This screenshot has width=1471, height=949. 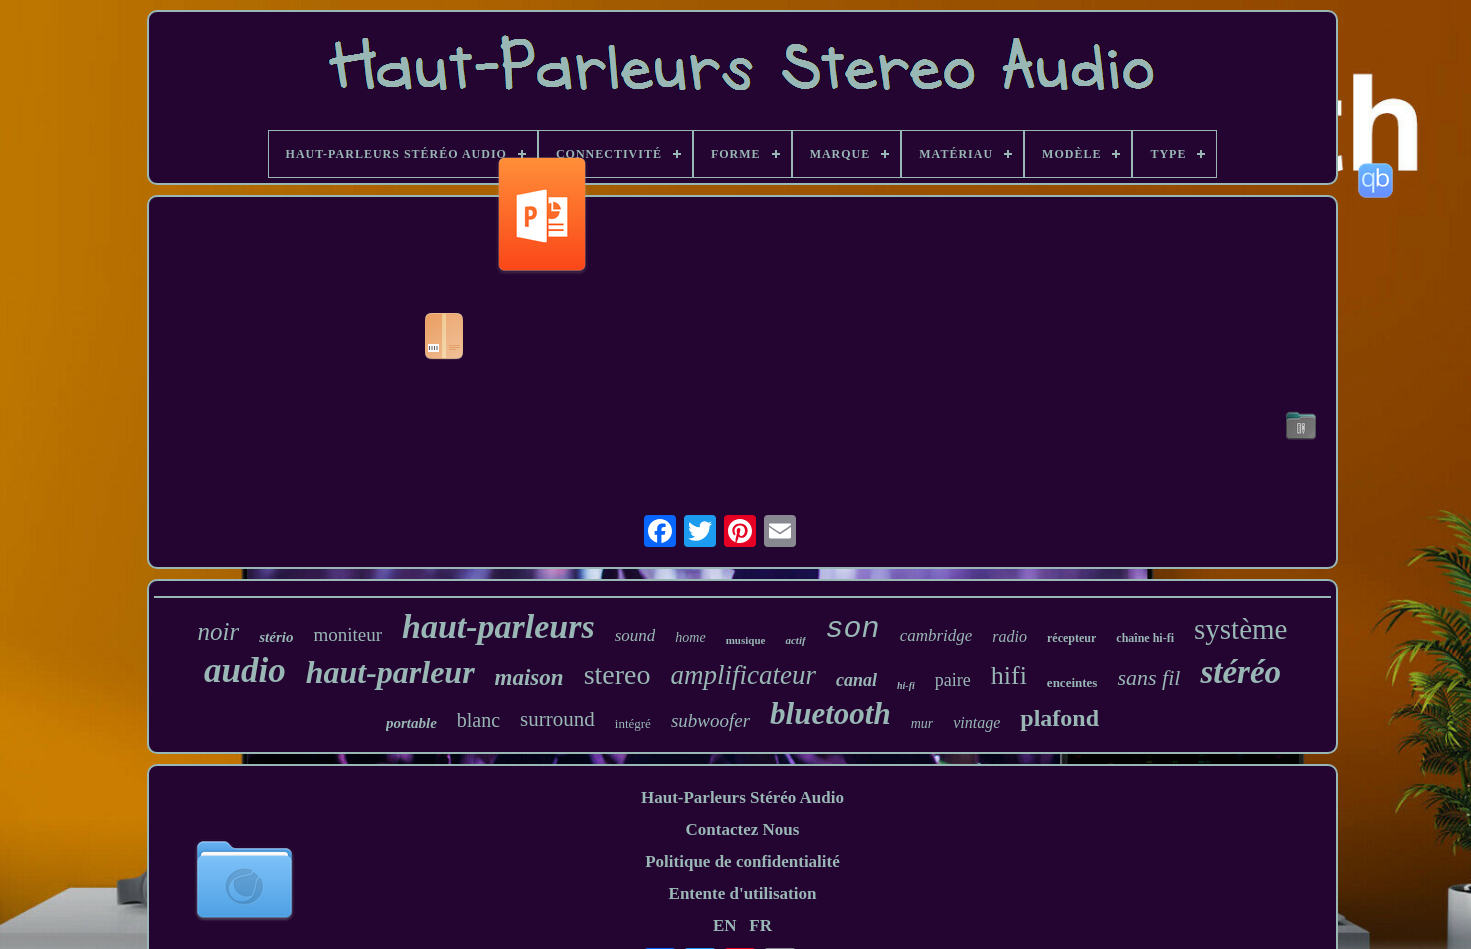 I want to click on open qbittorrent torrent client, so click(x=1375, y=180).